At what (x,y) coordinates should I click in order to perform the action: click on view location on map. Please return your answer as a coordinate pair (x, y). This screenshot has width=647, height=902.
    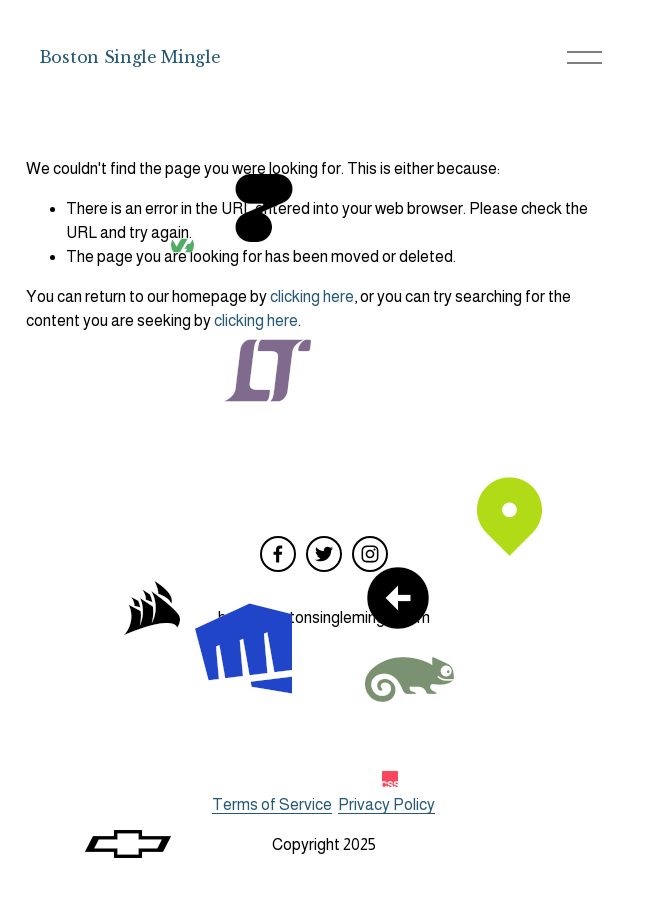
    Looking at the image, I should click on (509, 513).